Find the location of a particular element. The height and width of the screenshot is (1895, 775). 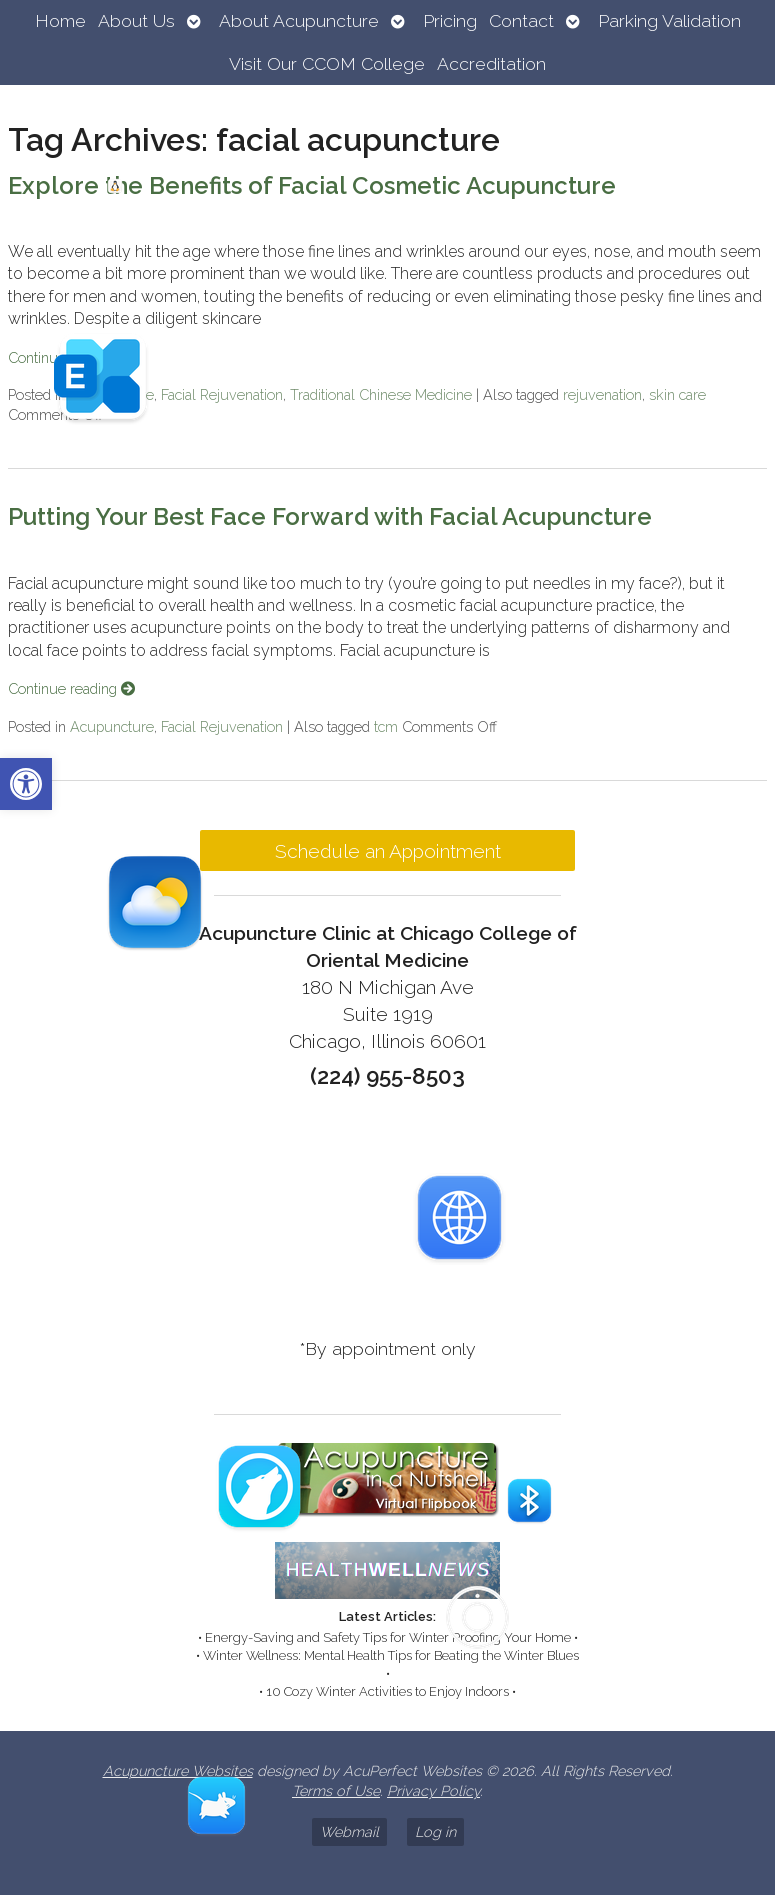

open linux system preferences is located at coordinates (115, 186).